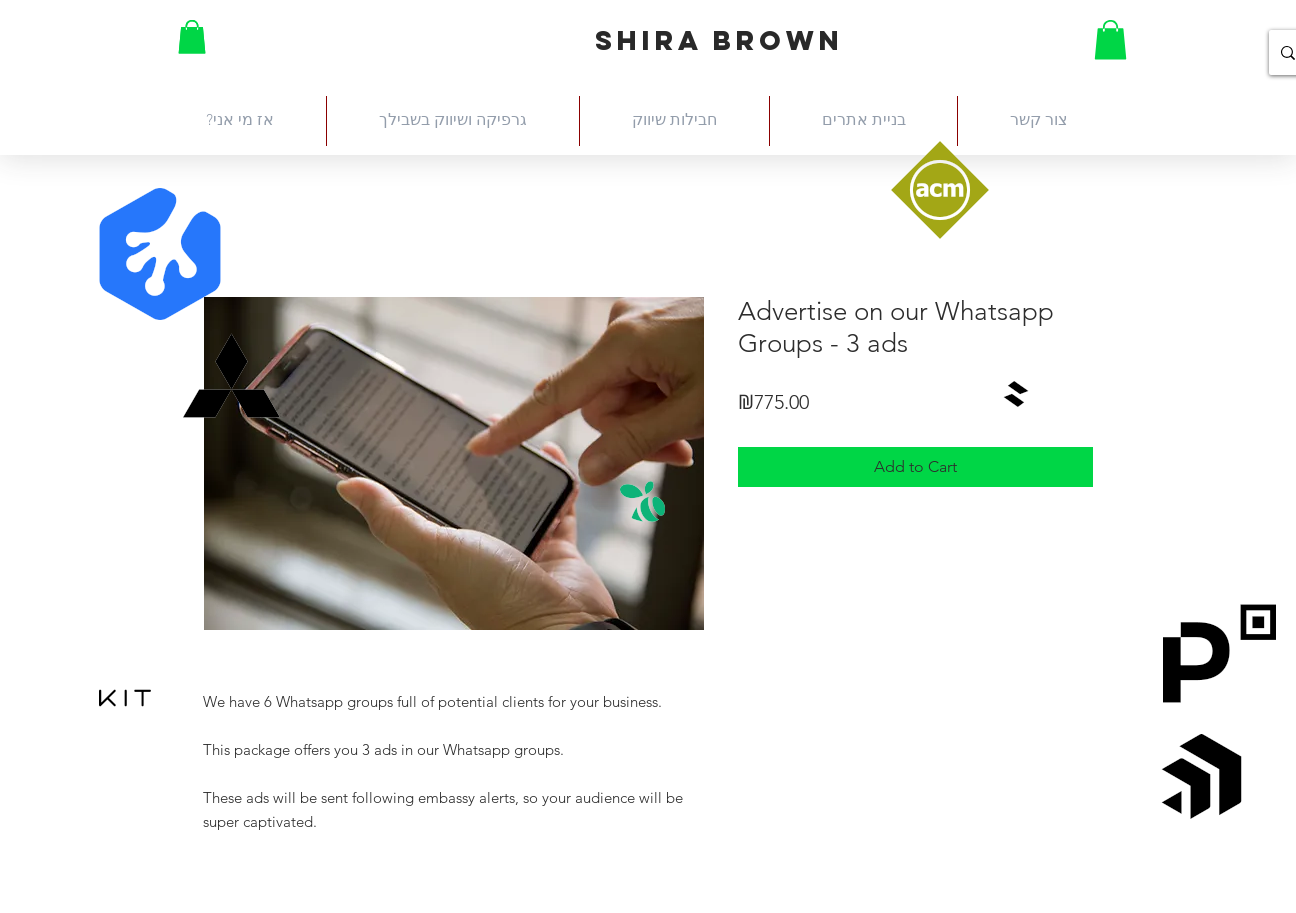  What do you see at coordinates (1016, 394) in the screenshot?
I see `nanostores library logo` at bounding box center [1016, 394].